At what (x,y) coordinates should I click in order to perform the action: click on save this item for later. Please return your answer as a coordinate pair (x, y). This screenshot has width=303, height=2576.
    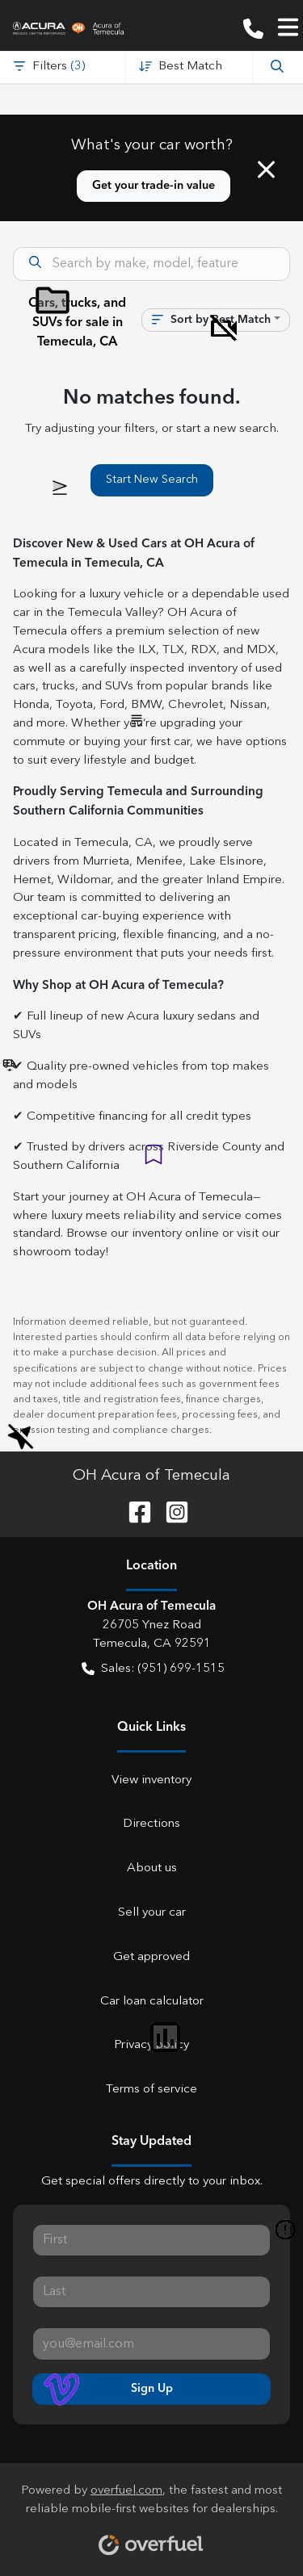
    Looking at the image, I should click on (154, 1154).